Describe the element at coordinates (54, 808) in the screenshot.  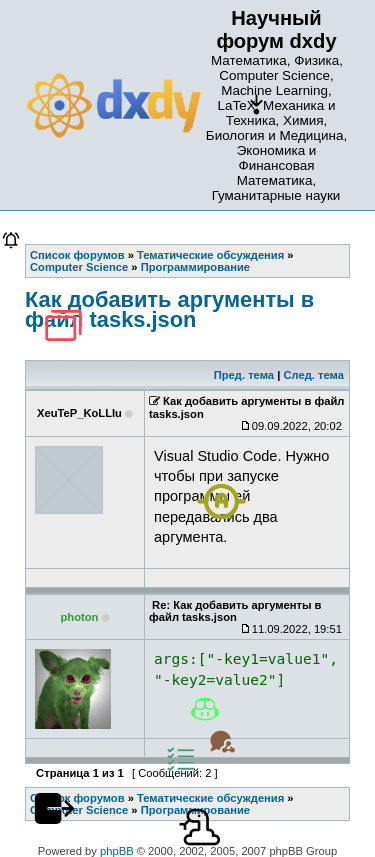
I see `log out of your account` at that location.